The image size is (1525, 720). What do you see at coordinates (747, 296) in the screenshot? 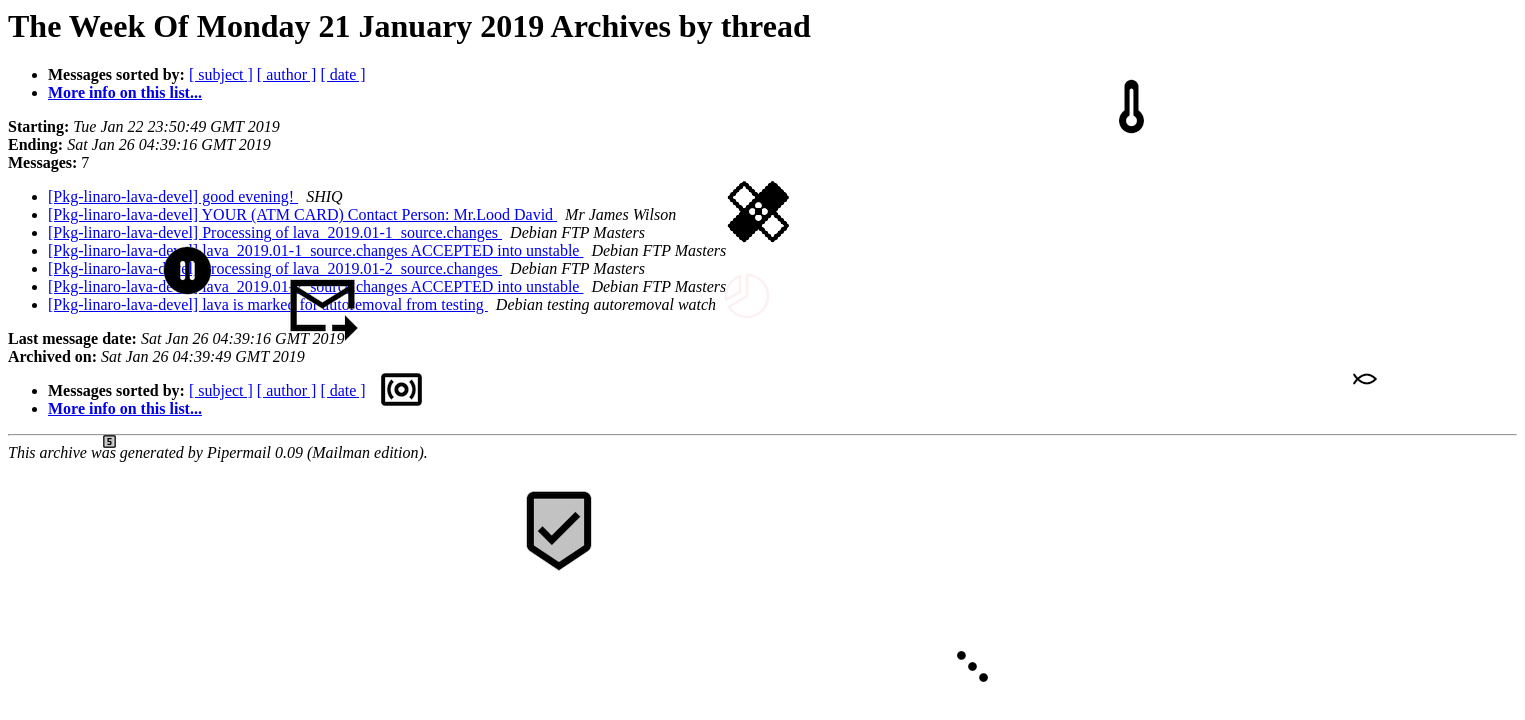
I see `view analytics or statistics breakdown` at bounding box center [747, 296].